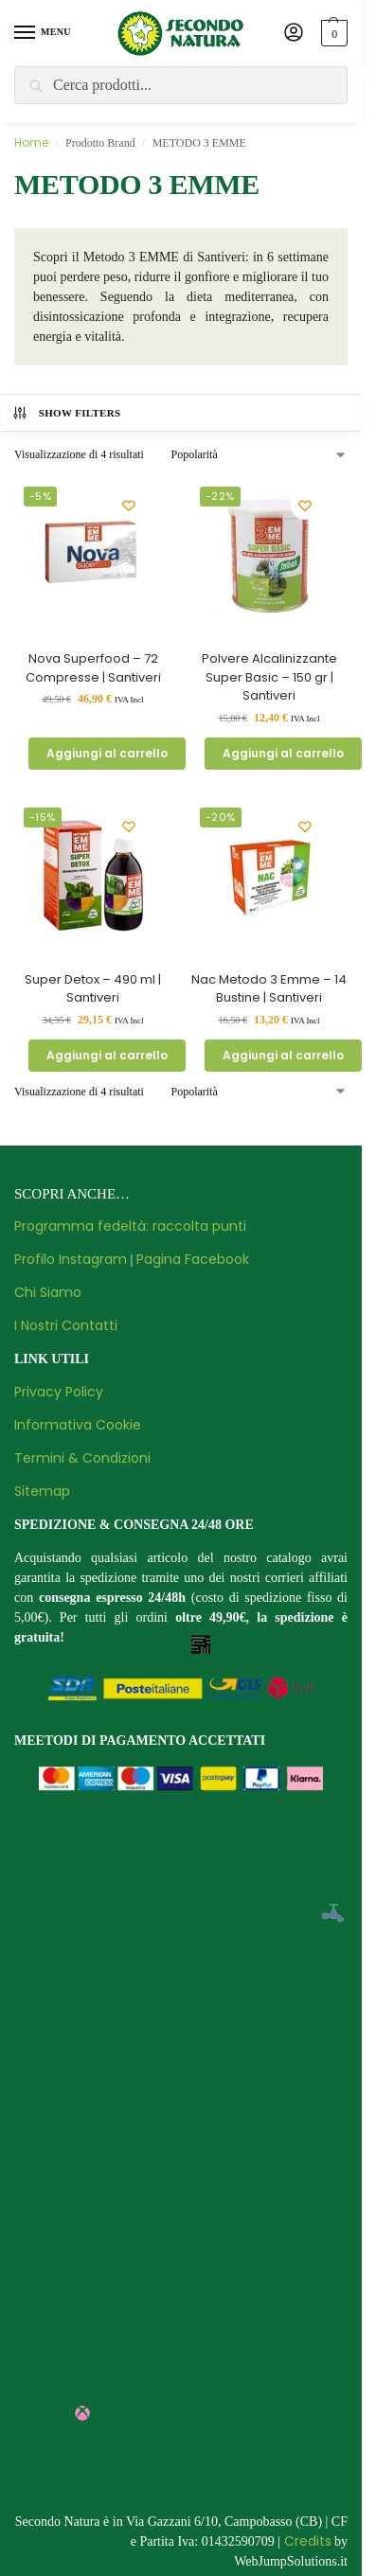 The height and width of the screenshot is (2576, 376). What do you see at coordinates (201, 1644) in the screenshot?
I see `multisim circuit simulation software logo` at bounding box center [201, 1644].